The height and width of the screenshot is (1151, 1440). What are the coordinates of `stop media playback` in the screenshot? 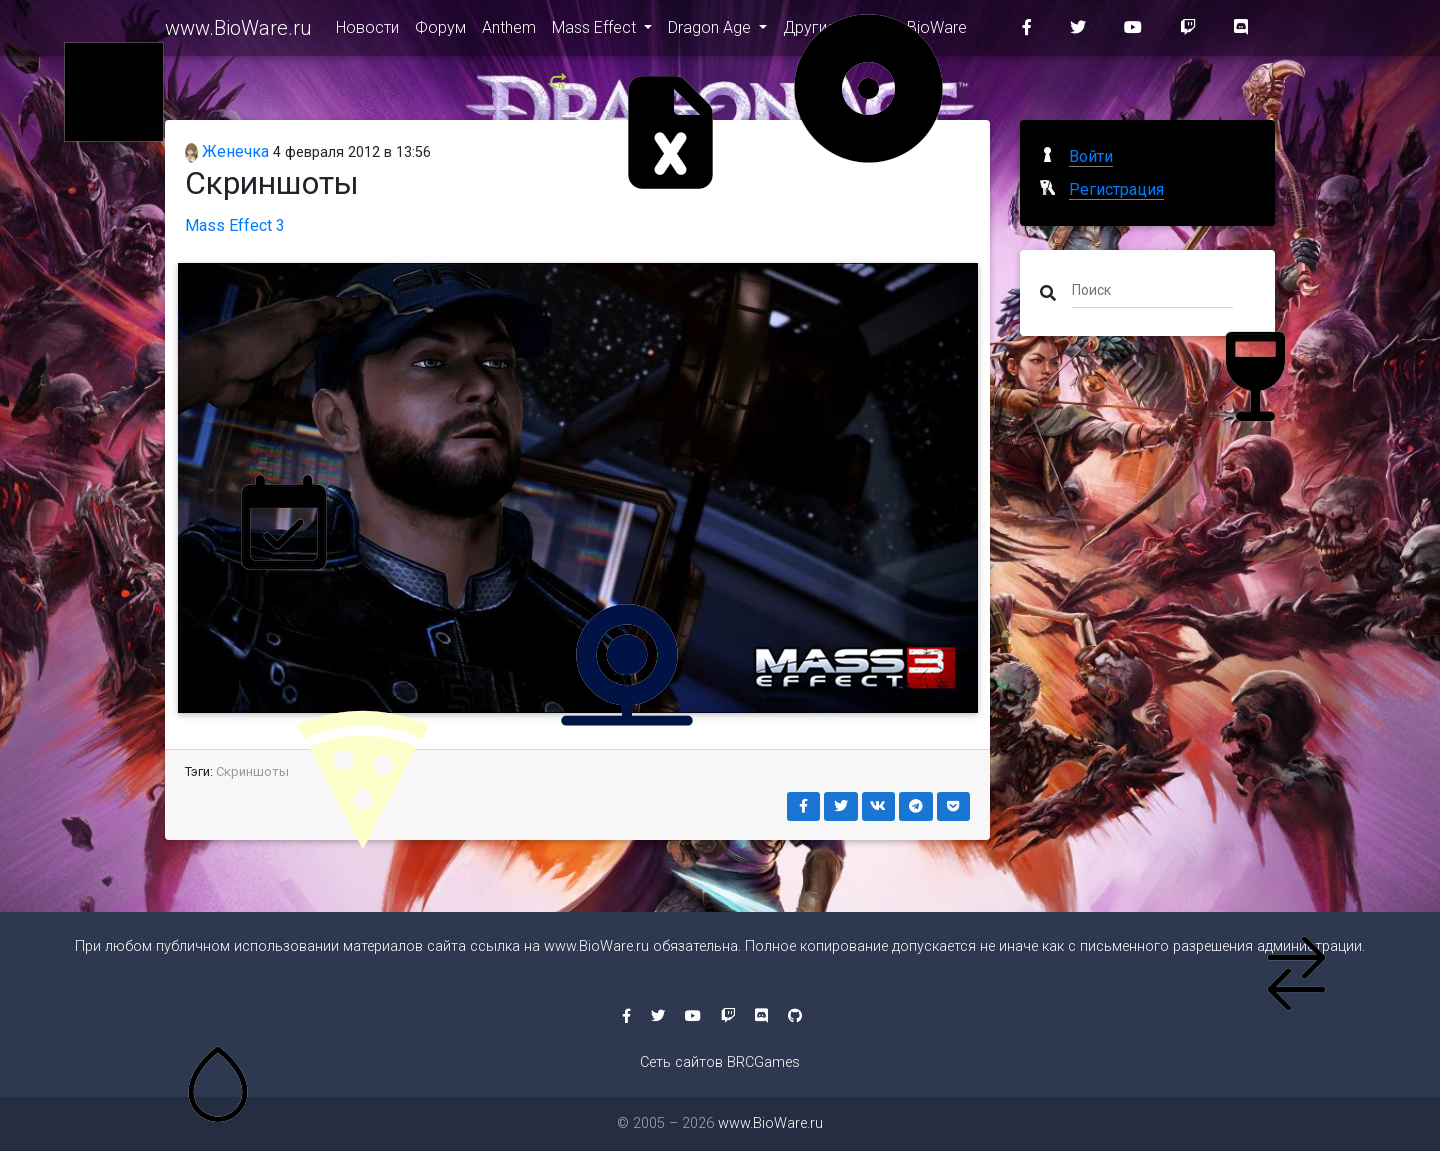 It's located at (114, 92).